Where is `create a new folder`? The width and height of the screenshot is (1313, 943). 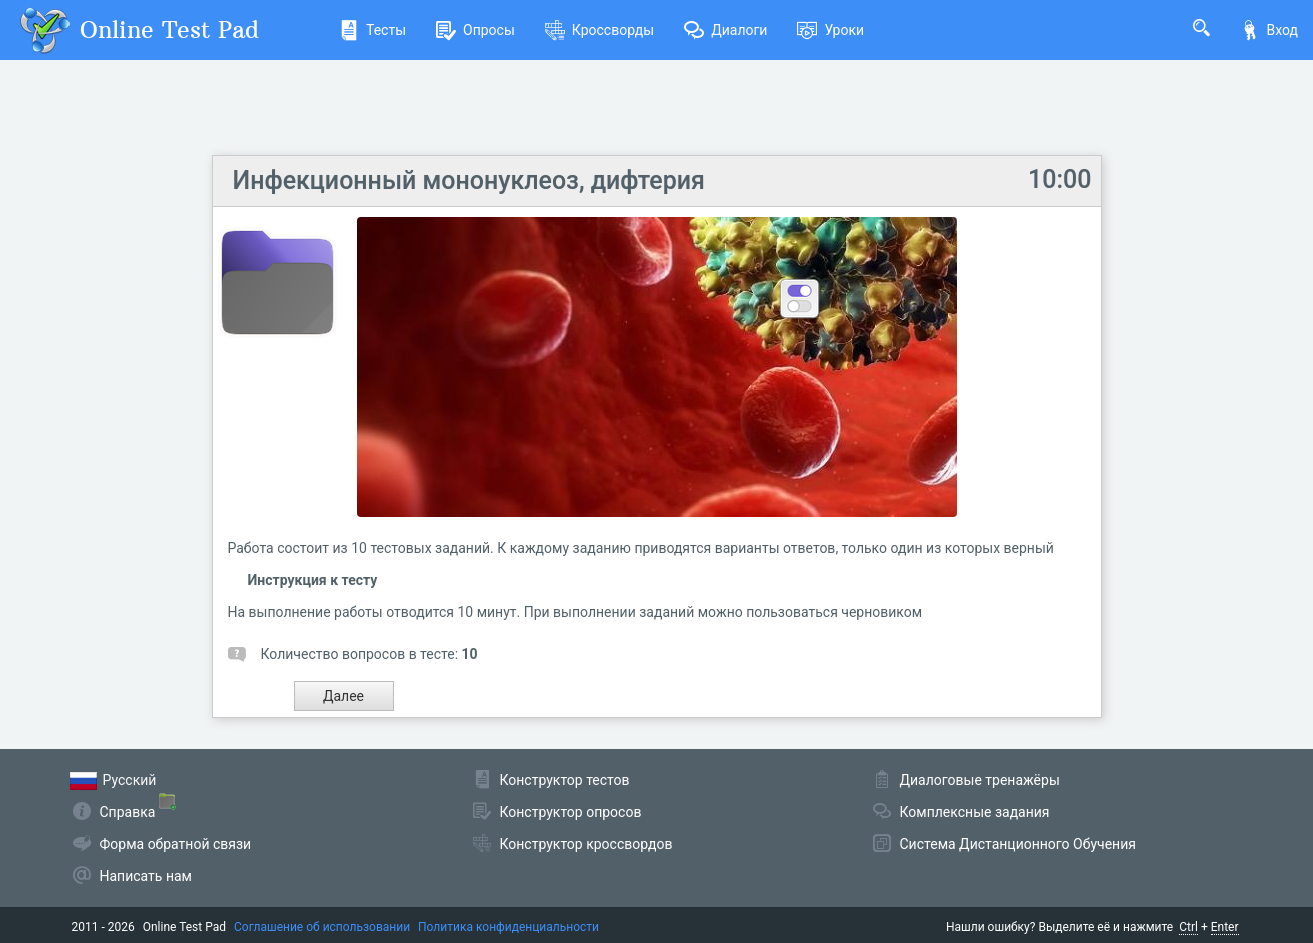
create a new folder is located at coordinates (167, 801).